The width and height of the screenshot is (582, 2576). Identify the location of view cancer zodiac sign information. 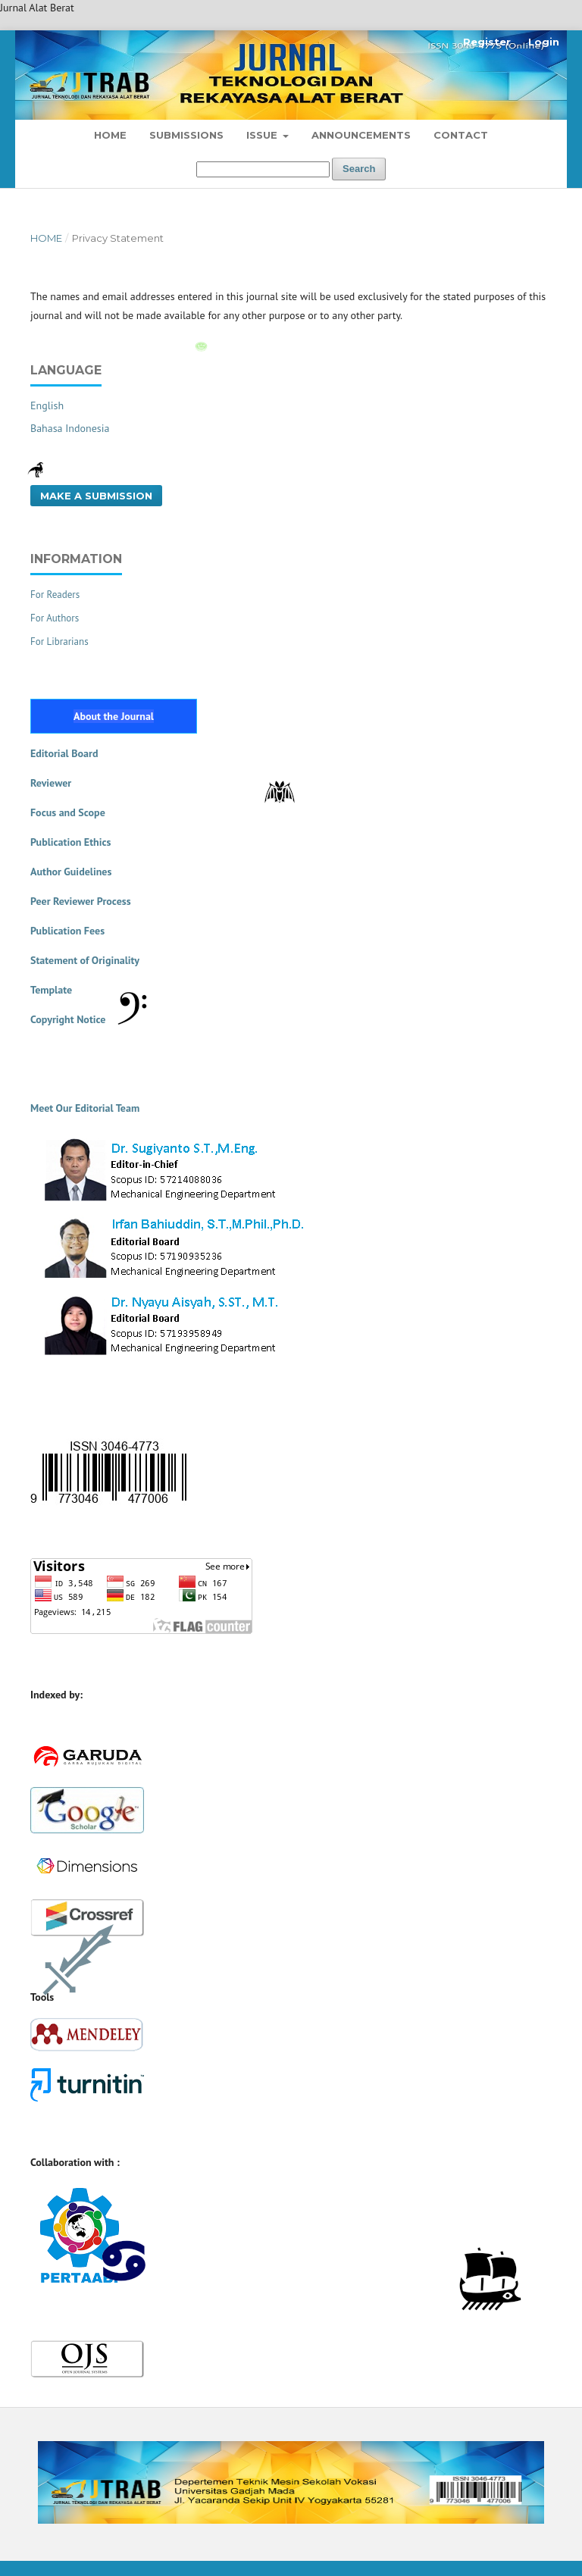
(124, 2261).